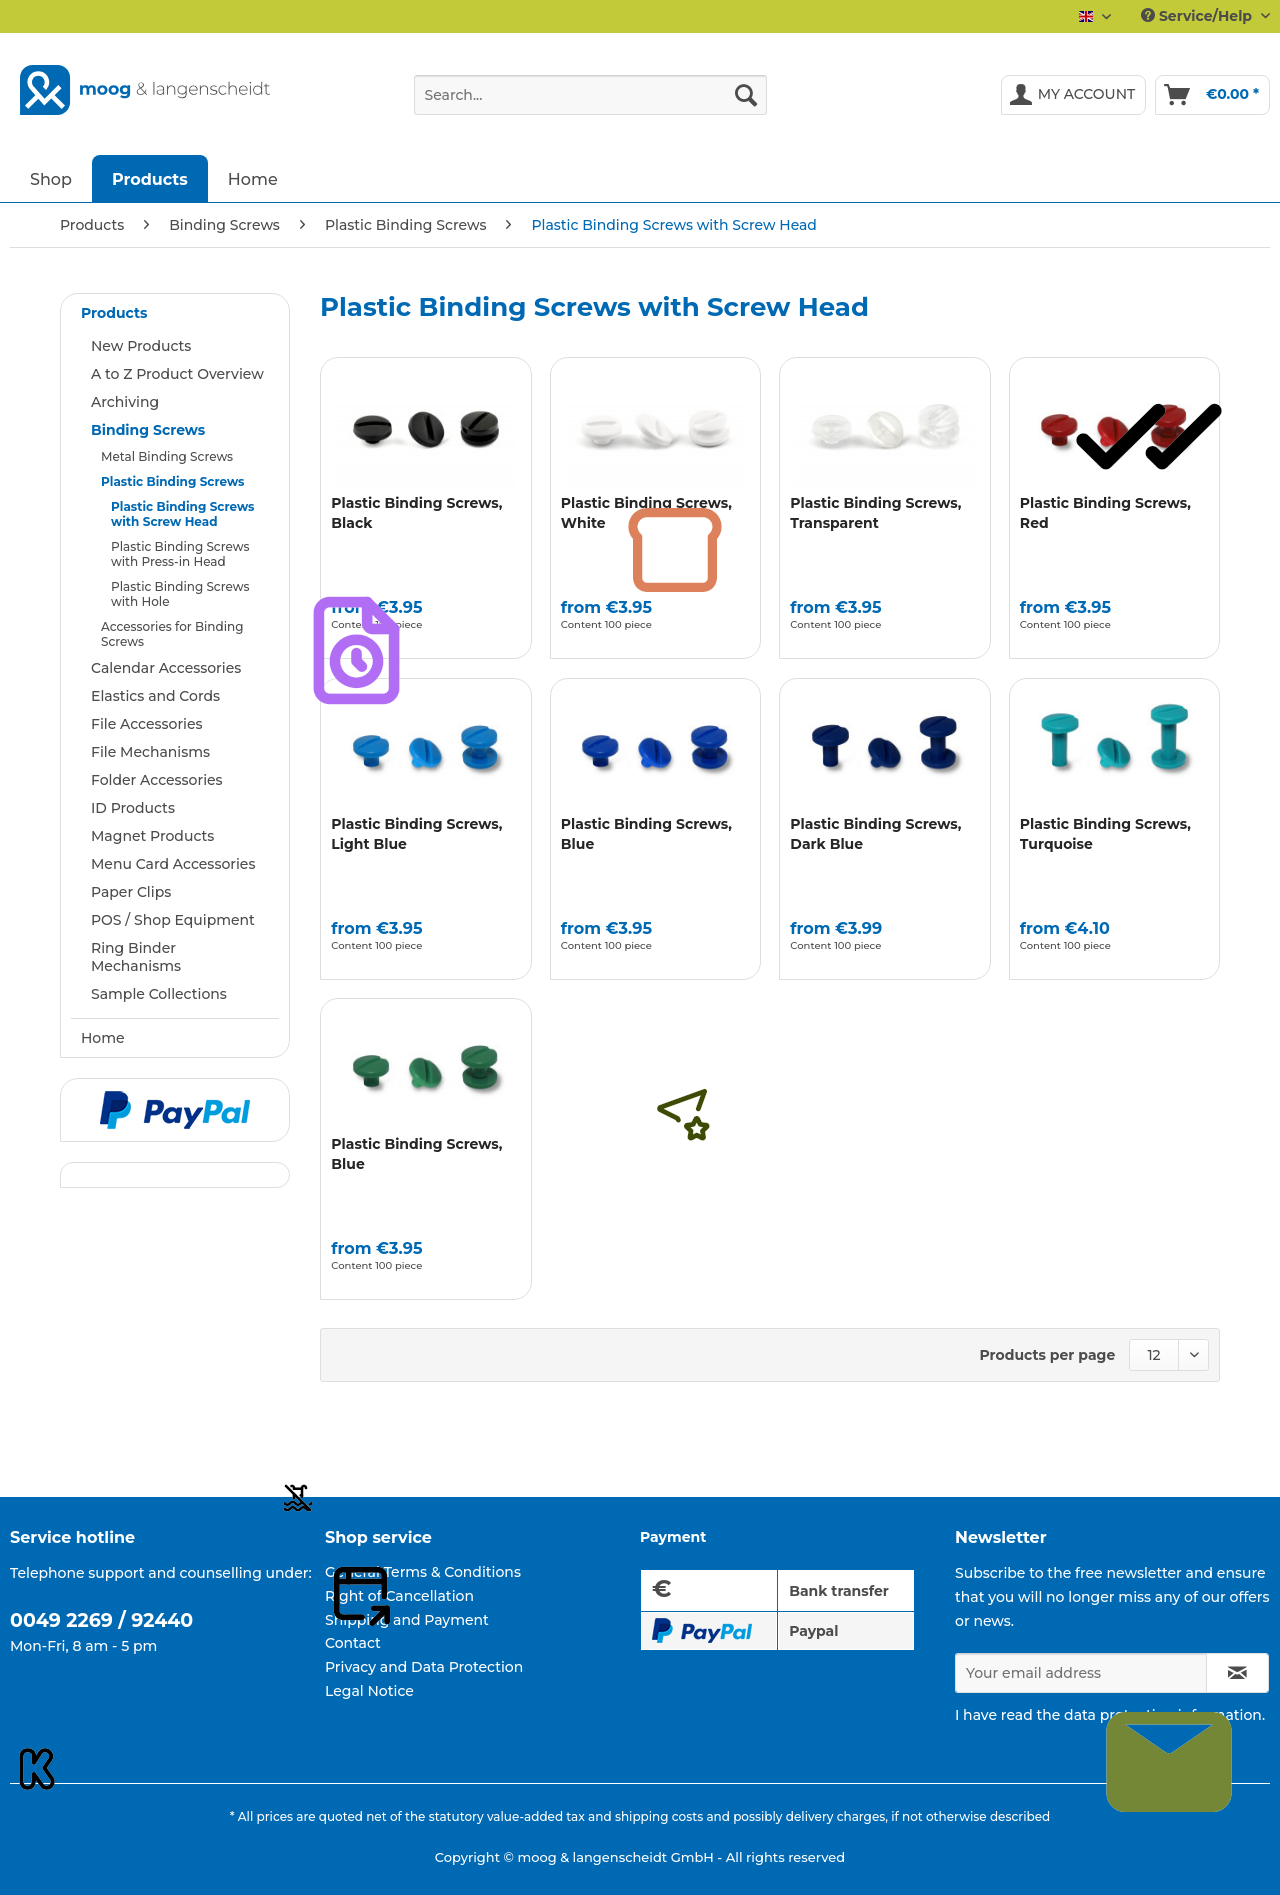 The height and width of the screenshot is (1895, 1280). What do you see at coordinates (1169, 1762) in the screenshot?
I see `open your email inbox` at bounding box center [1169, 1762].